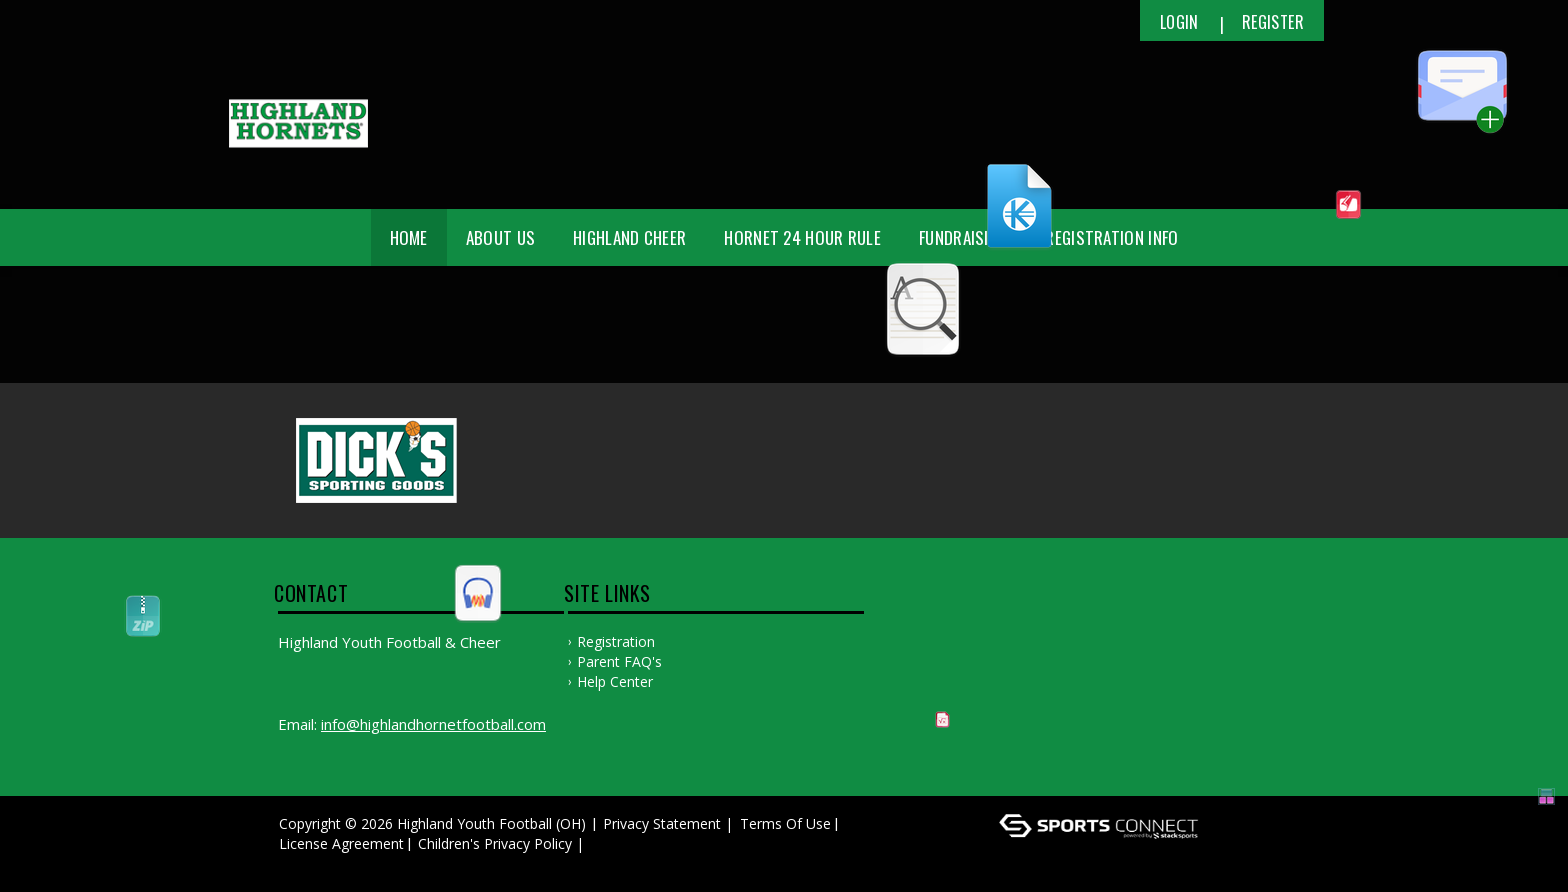 Image resolution: width=1568 pixels, height=892 pixels. I want to click on libreoffice math formula file, so click(942, 719).